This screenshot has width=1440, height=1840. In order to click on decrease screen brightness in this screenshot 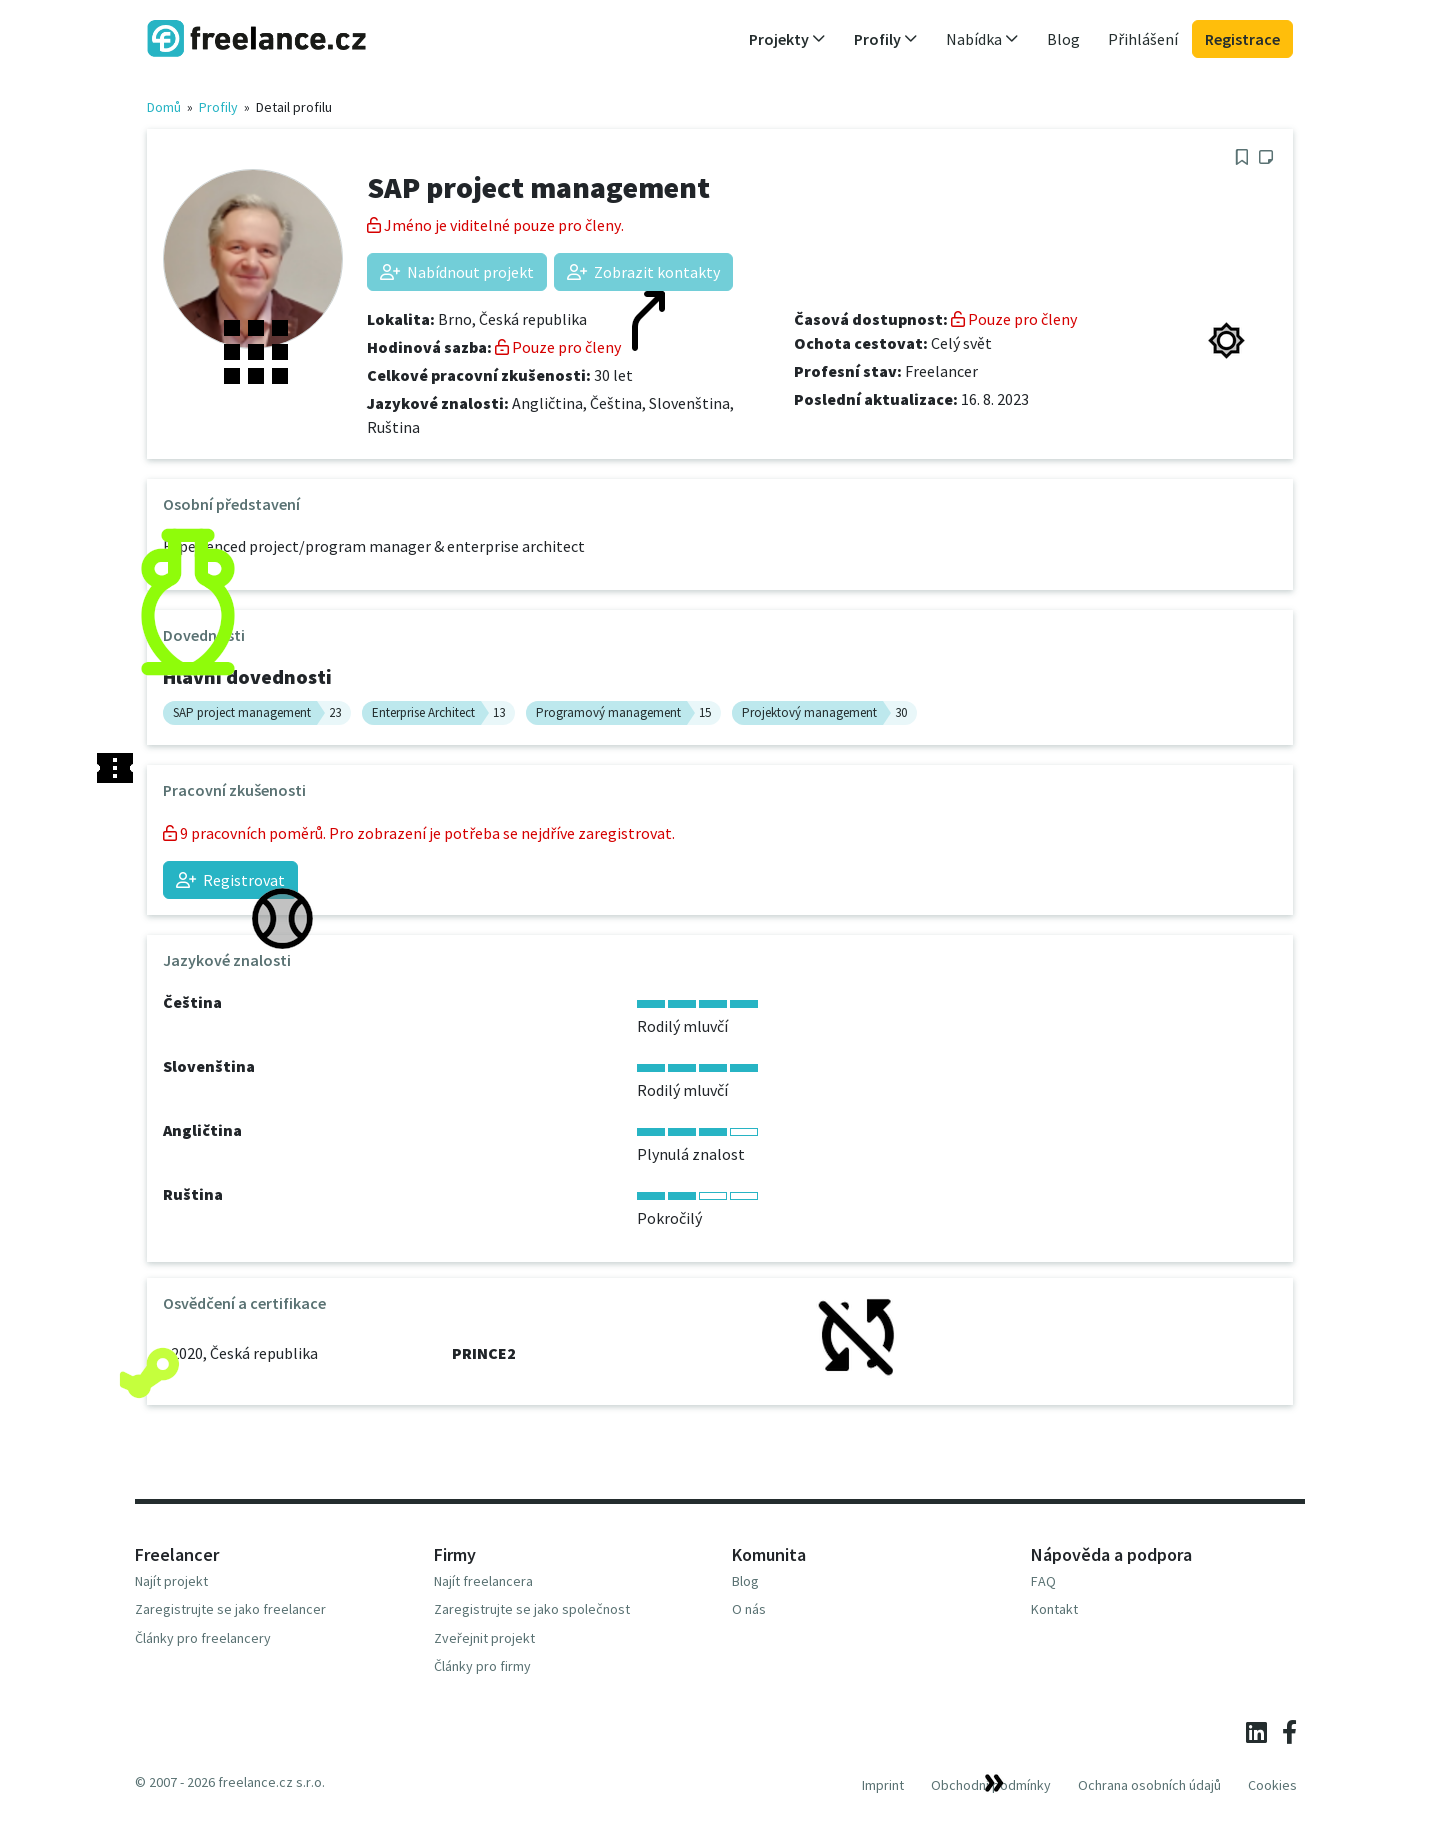, I will do `click(1226, 340)`.